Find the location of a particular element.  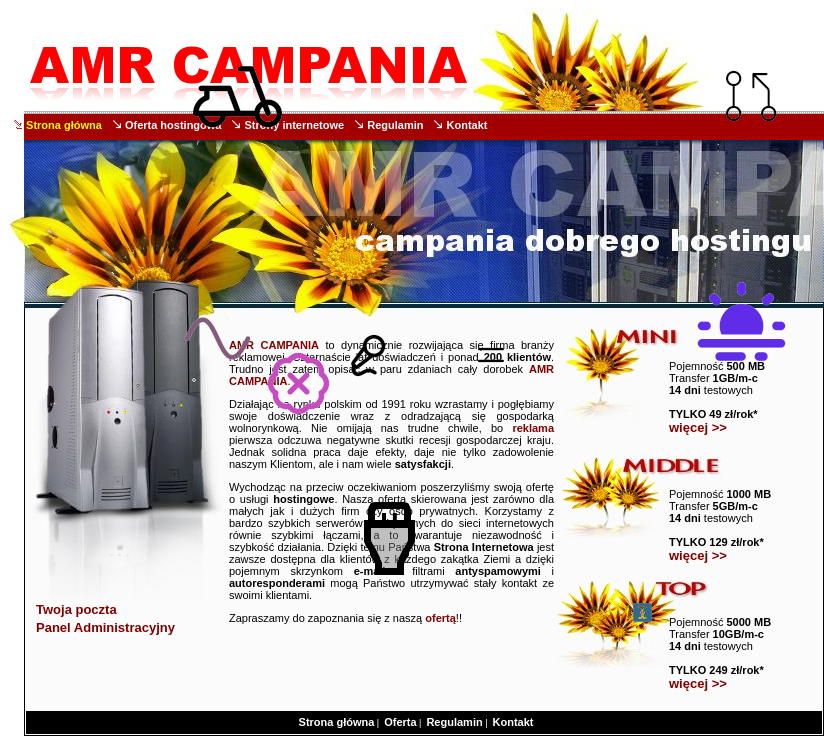

create a new pull request is located at coordinates (749, 96).